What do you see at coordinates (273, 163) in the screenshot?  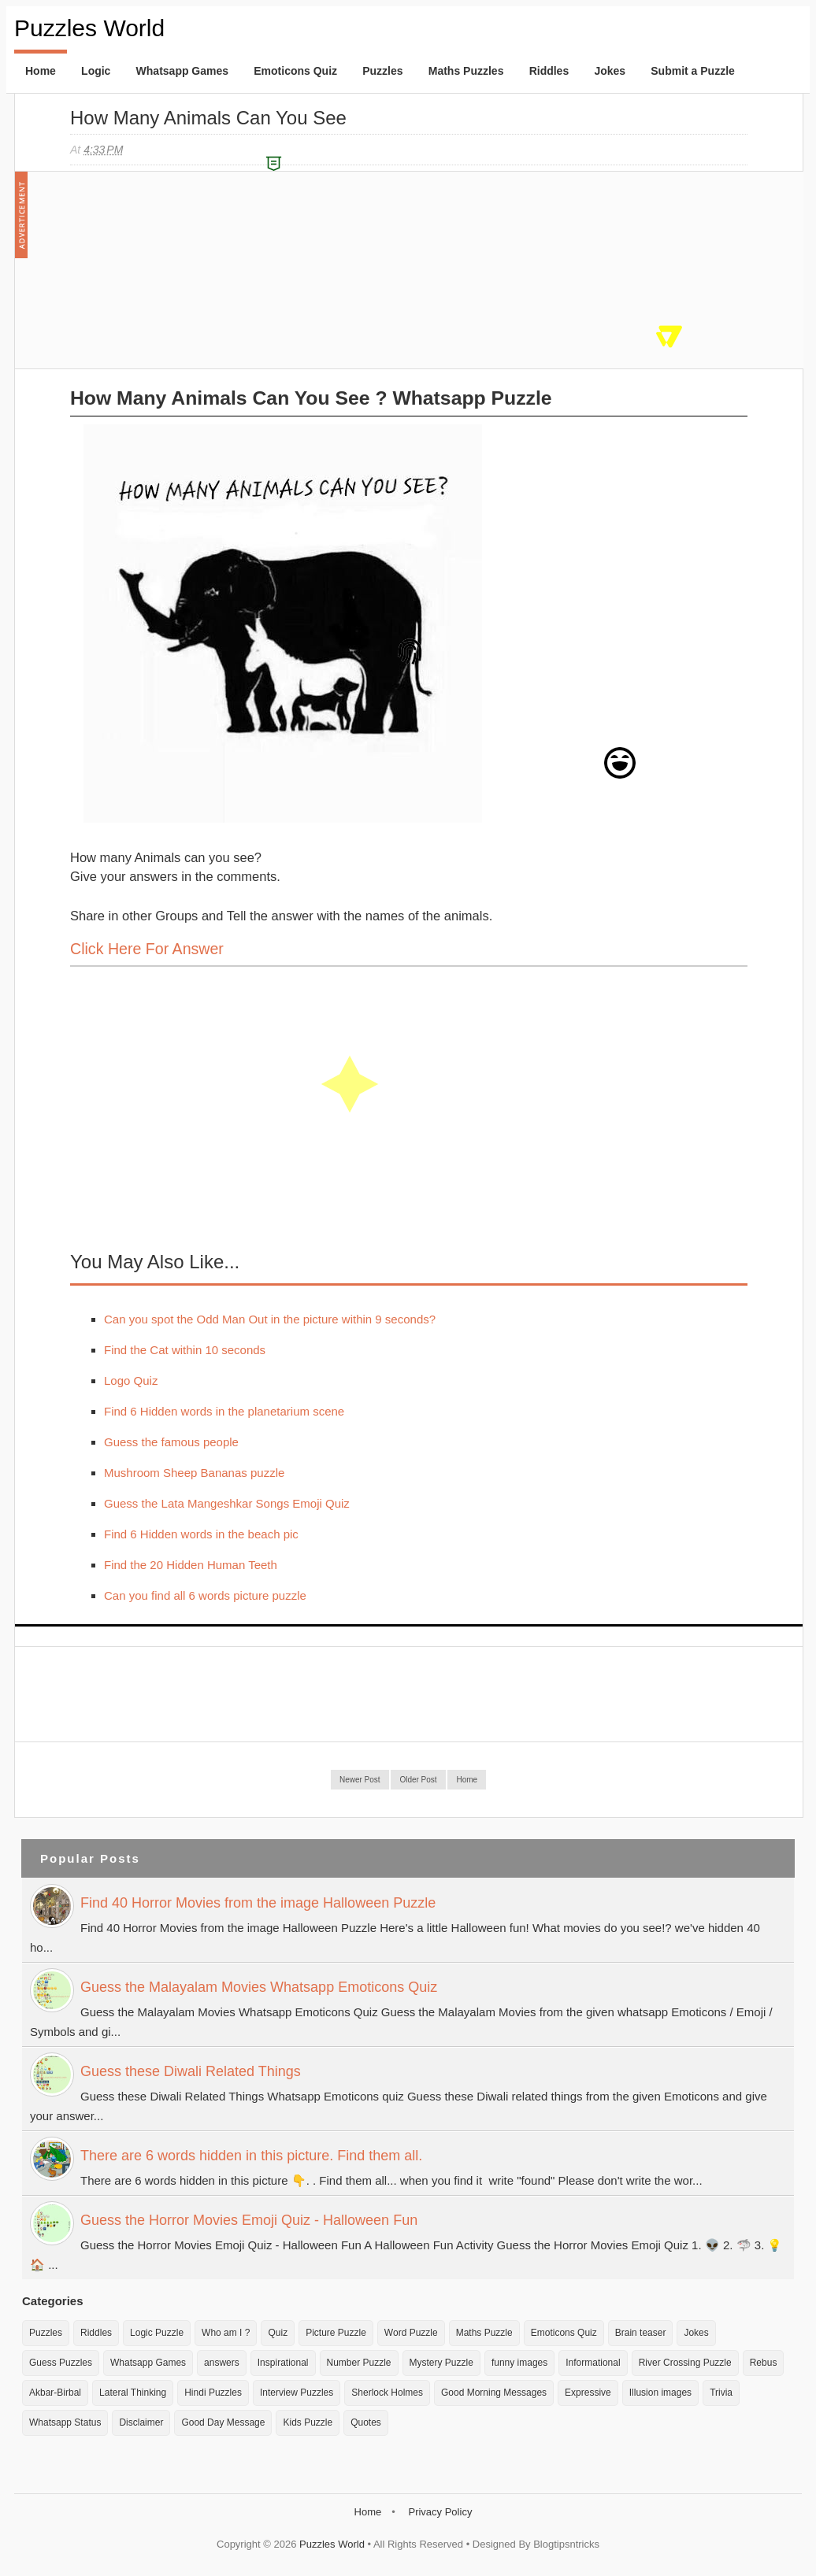 I see `view honors or awards badge` at bounding box center [273, 163].